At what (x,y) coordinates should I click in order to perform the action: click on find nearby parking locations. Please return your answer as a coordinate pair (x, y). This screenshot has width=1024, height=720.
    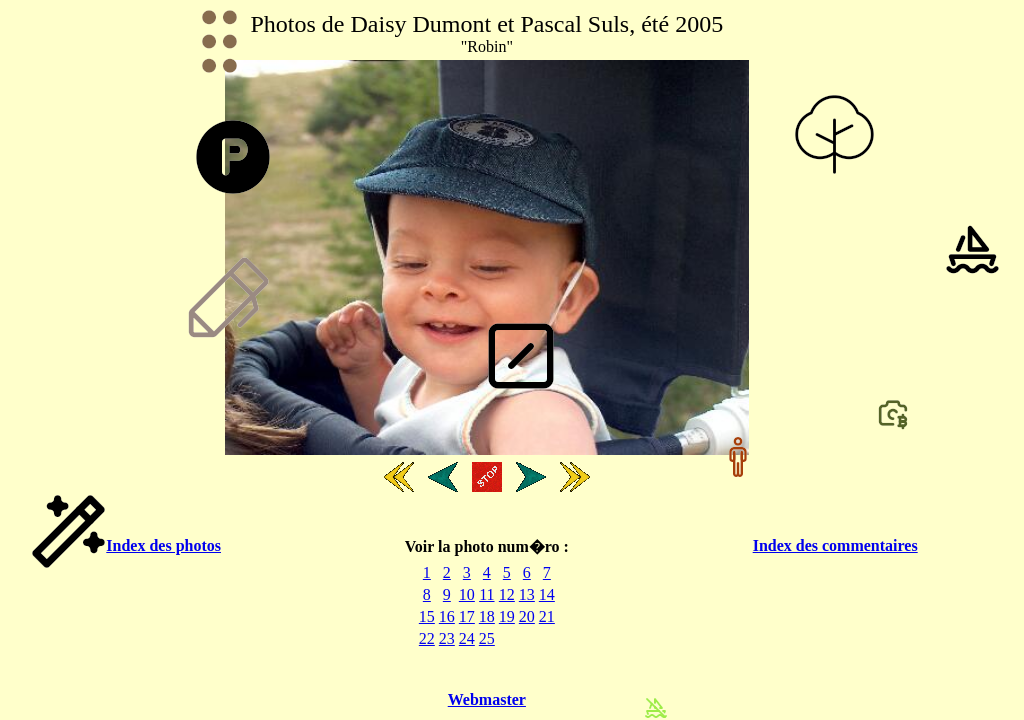
    Looking at the image, I should click on (233, 157).